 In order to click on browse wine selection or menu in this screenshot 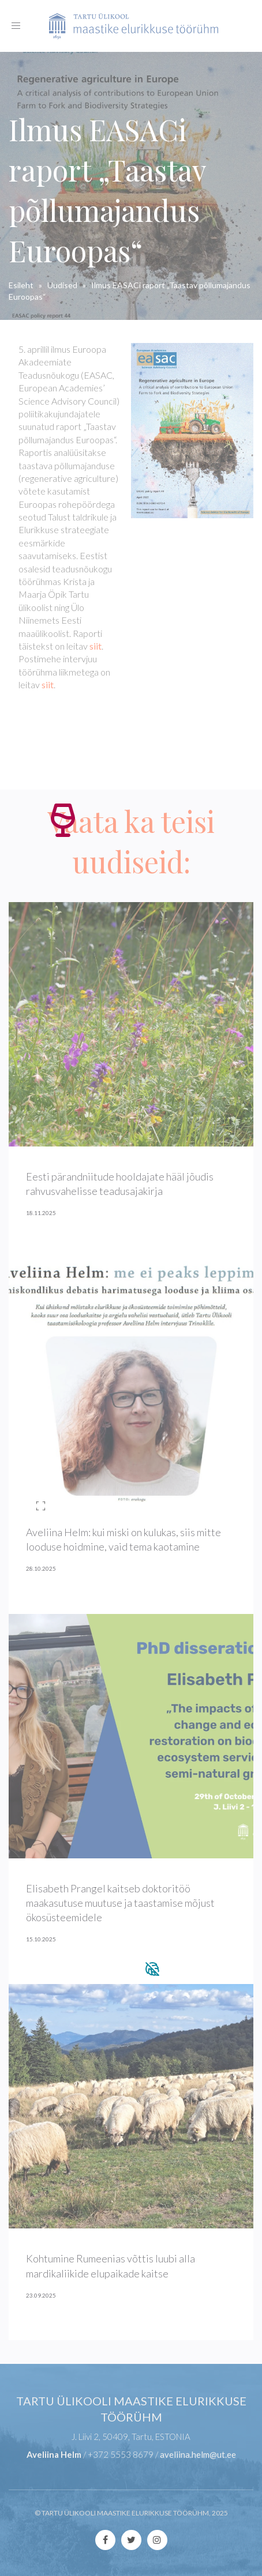, I will do `click(63, 819)`.